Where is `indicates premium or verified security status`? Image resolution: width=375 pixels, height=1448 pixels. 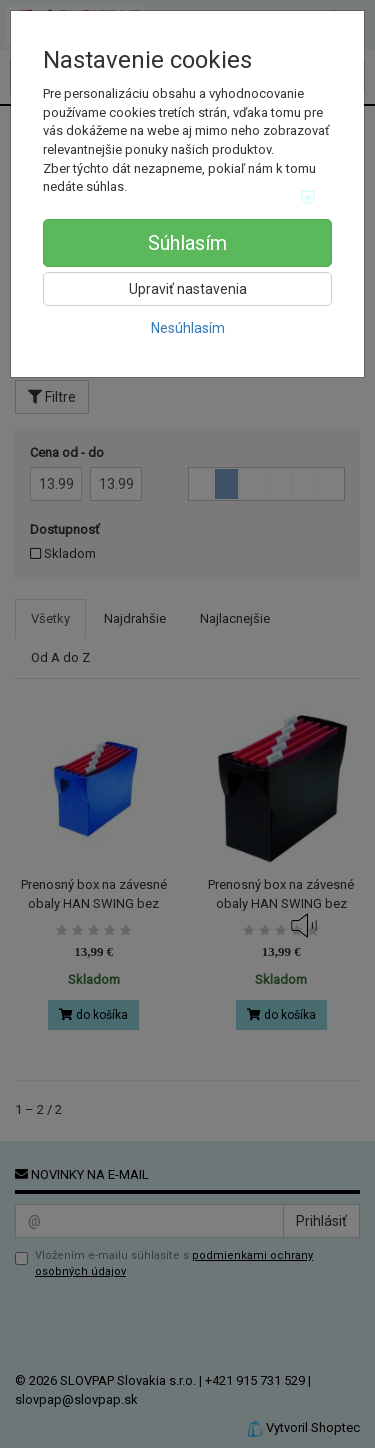 indicates premium or verified security status is located at coordinates (308, 197).